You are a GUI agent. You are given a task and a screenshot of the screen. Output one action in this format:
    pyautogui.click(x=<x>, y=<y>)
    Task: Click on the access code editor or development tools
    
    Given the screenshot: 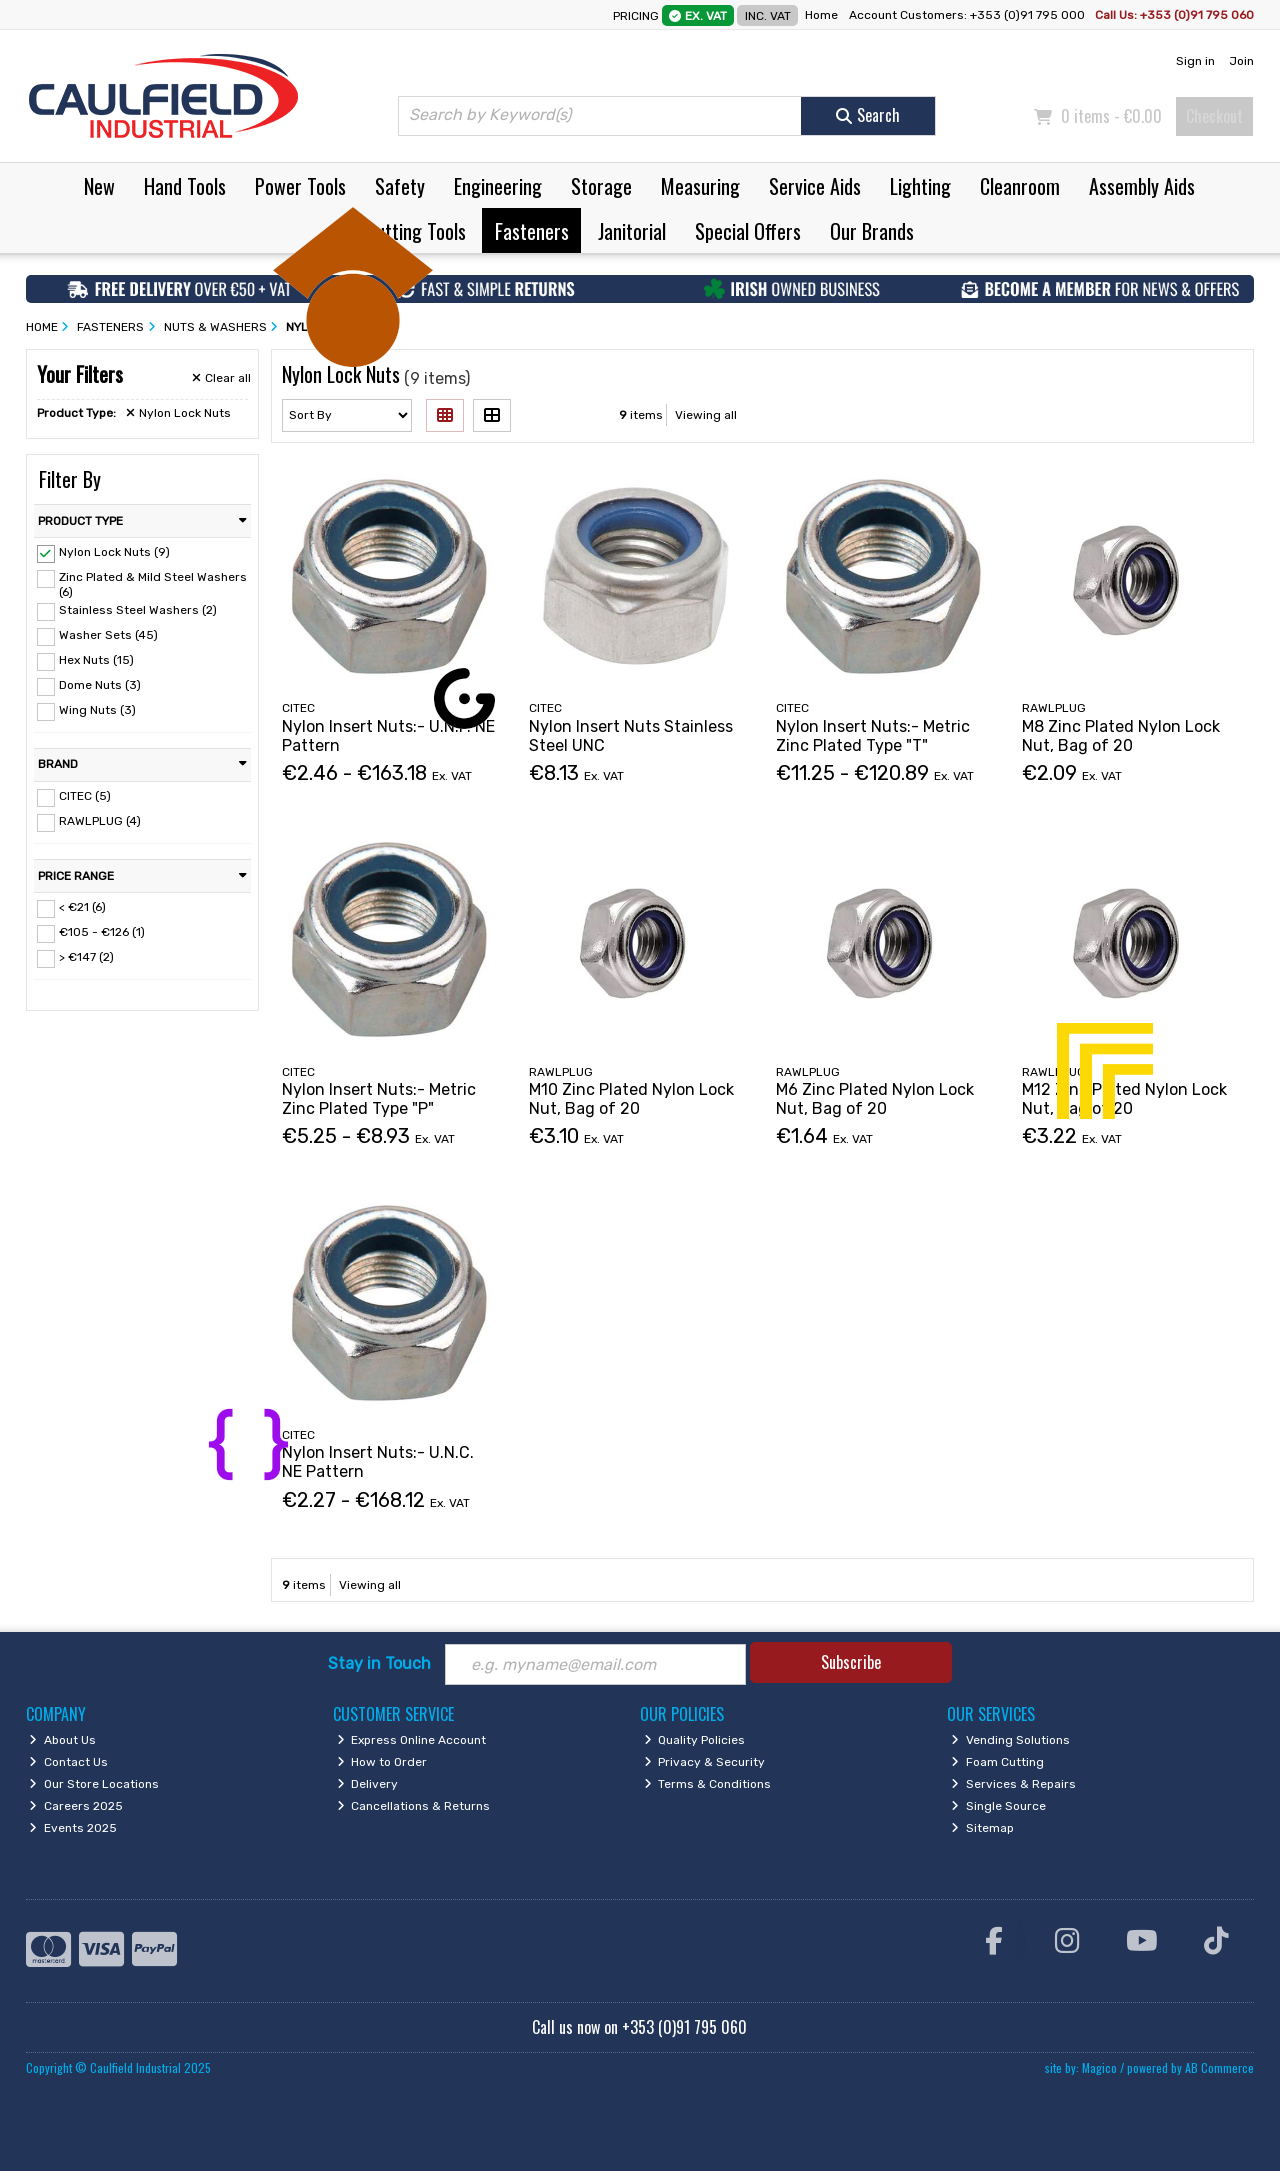 What is the action you would take?
    pyautogui.click(x=248, y=1444)
    